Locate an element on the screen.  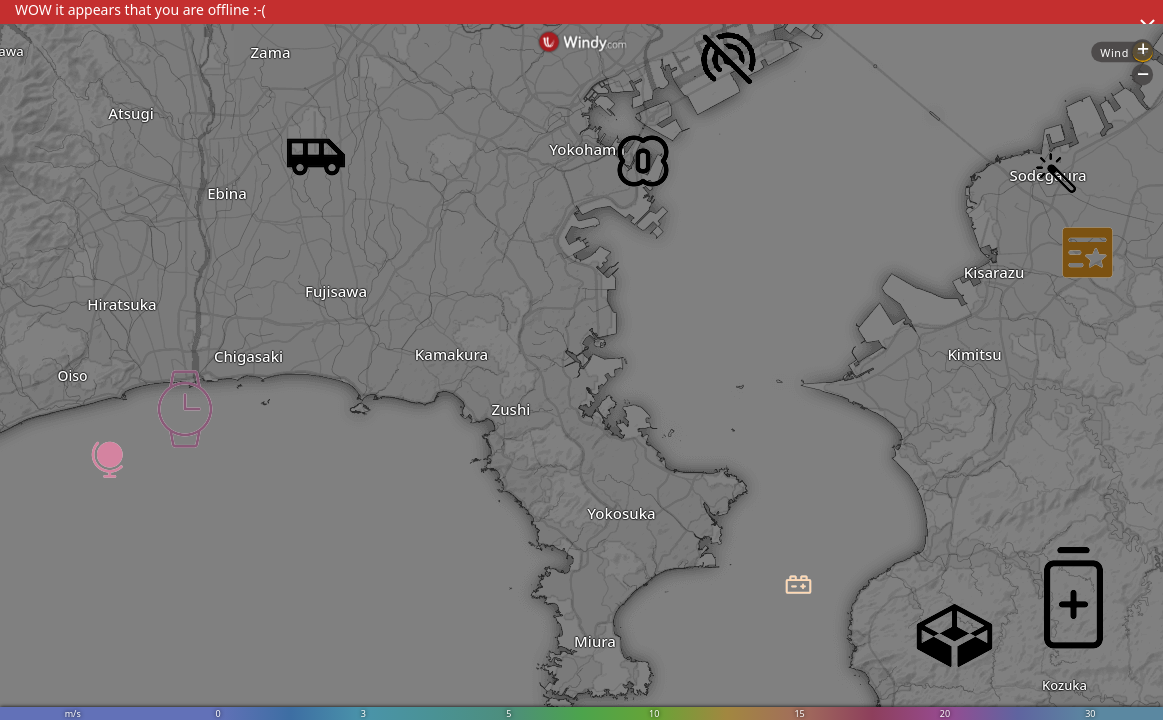
view your favorites list is located at coordinates (1087, 252).